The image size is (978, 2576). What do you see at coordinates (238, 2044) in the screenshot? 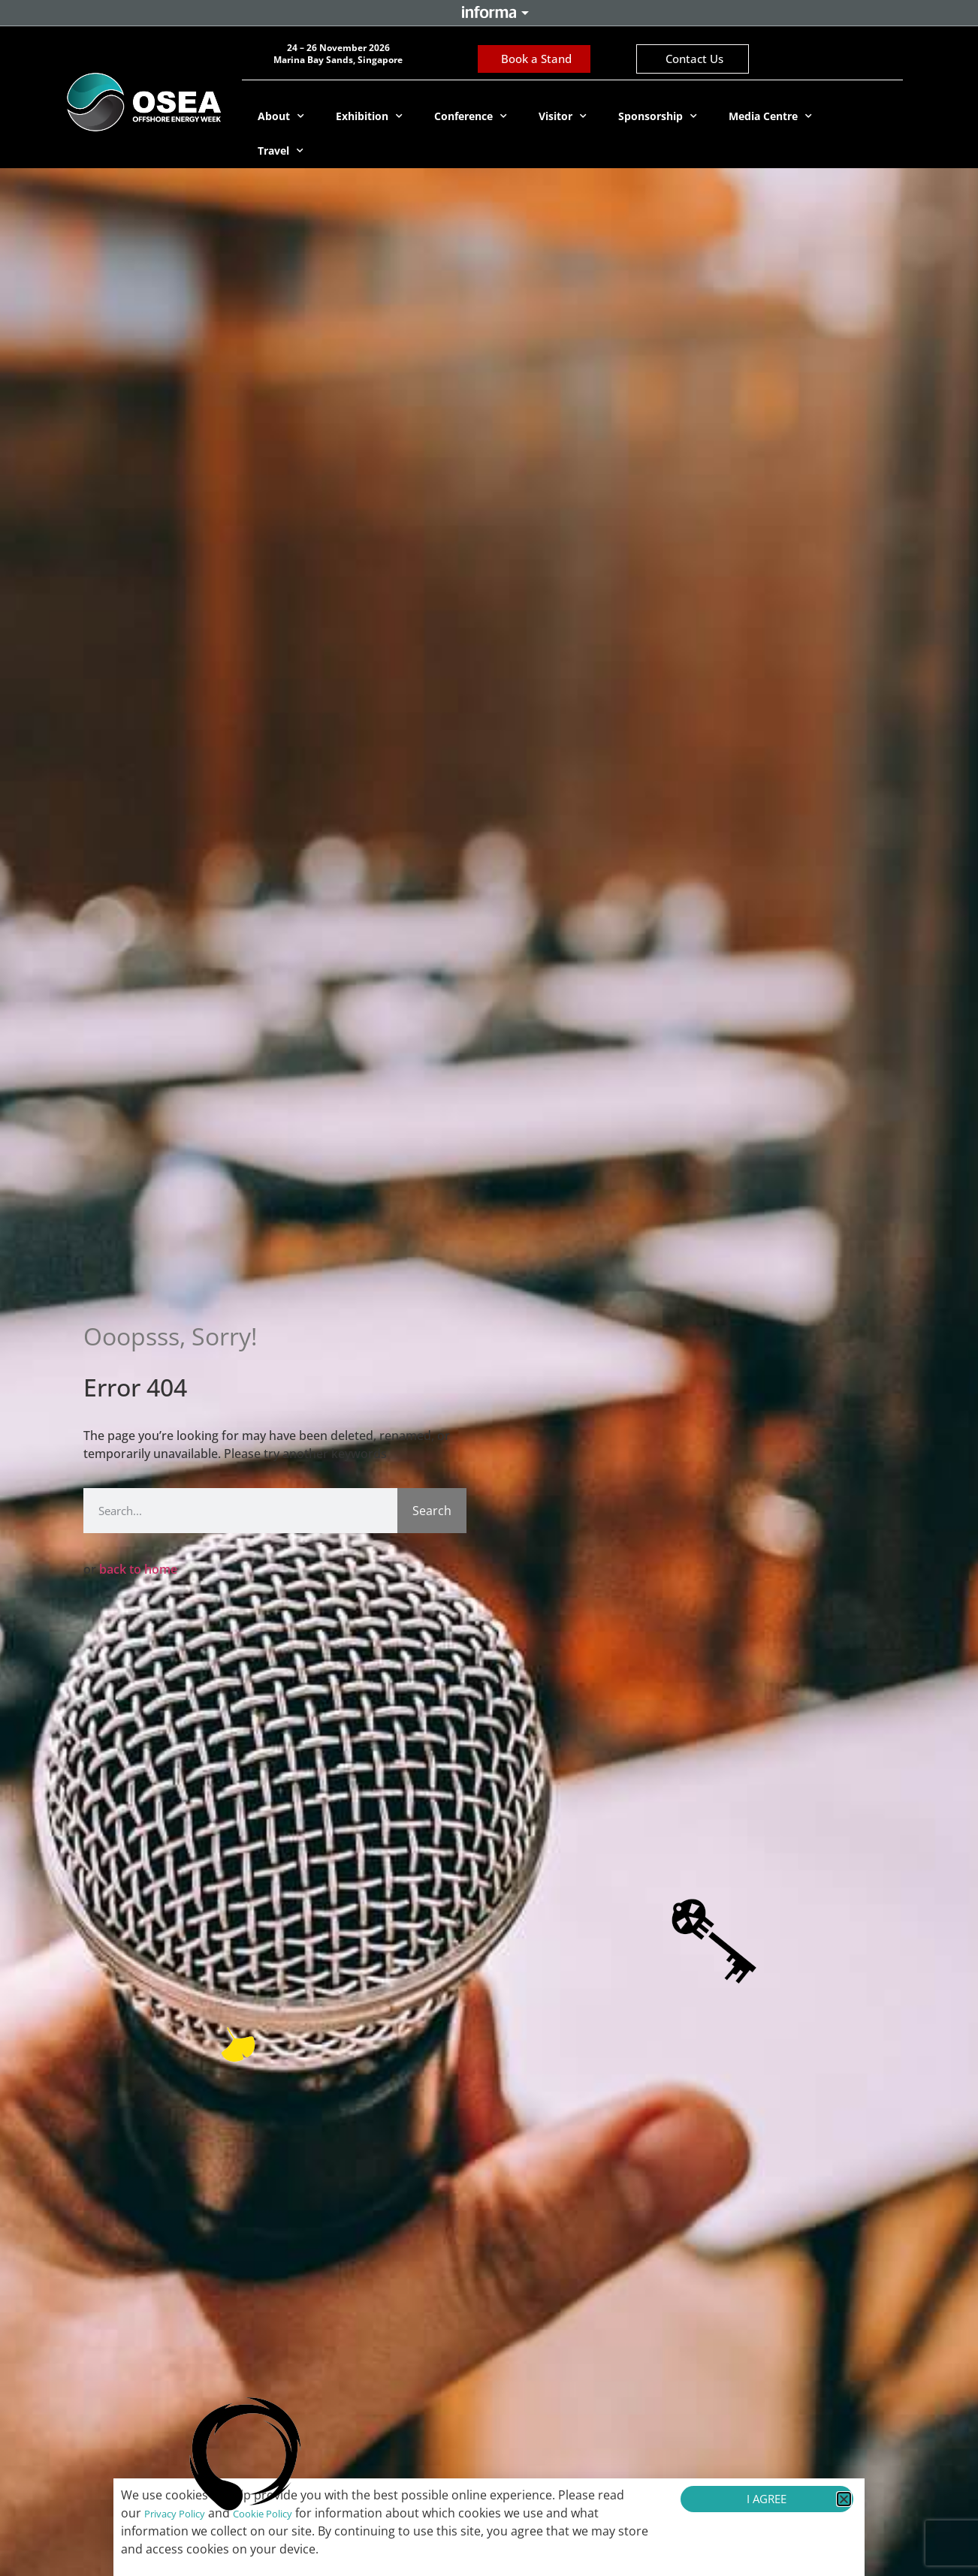
I see `nature or botanical category indicator` at bounding box center [238, 2044].